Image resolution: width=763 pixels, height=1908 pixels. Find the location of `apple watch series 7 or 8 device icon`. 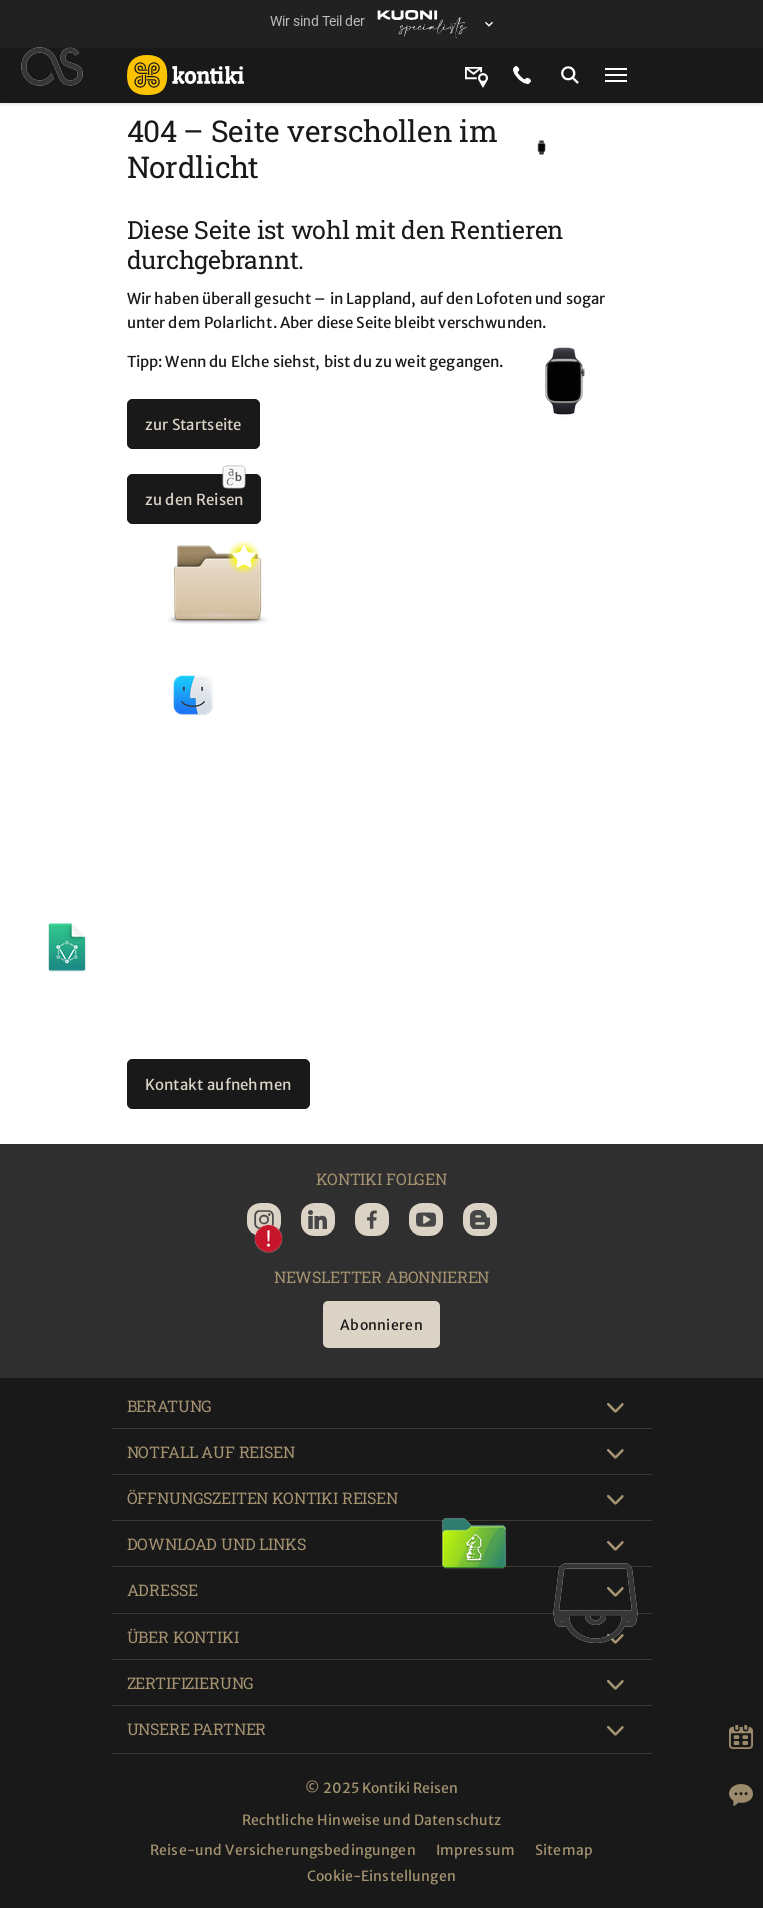

apple watch series 7 or 8 device icon is located at coordinates (564, 381).